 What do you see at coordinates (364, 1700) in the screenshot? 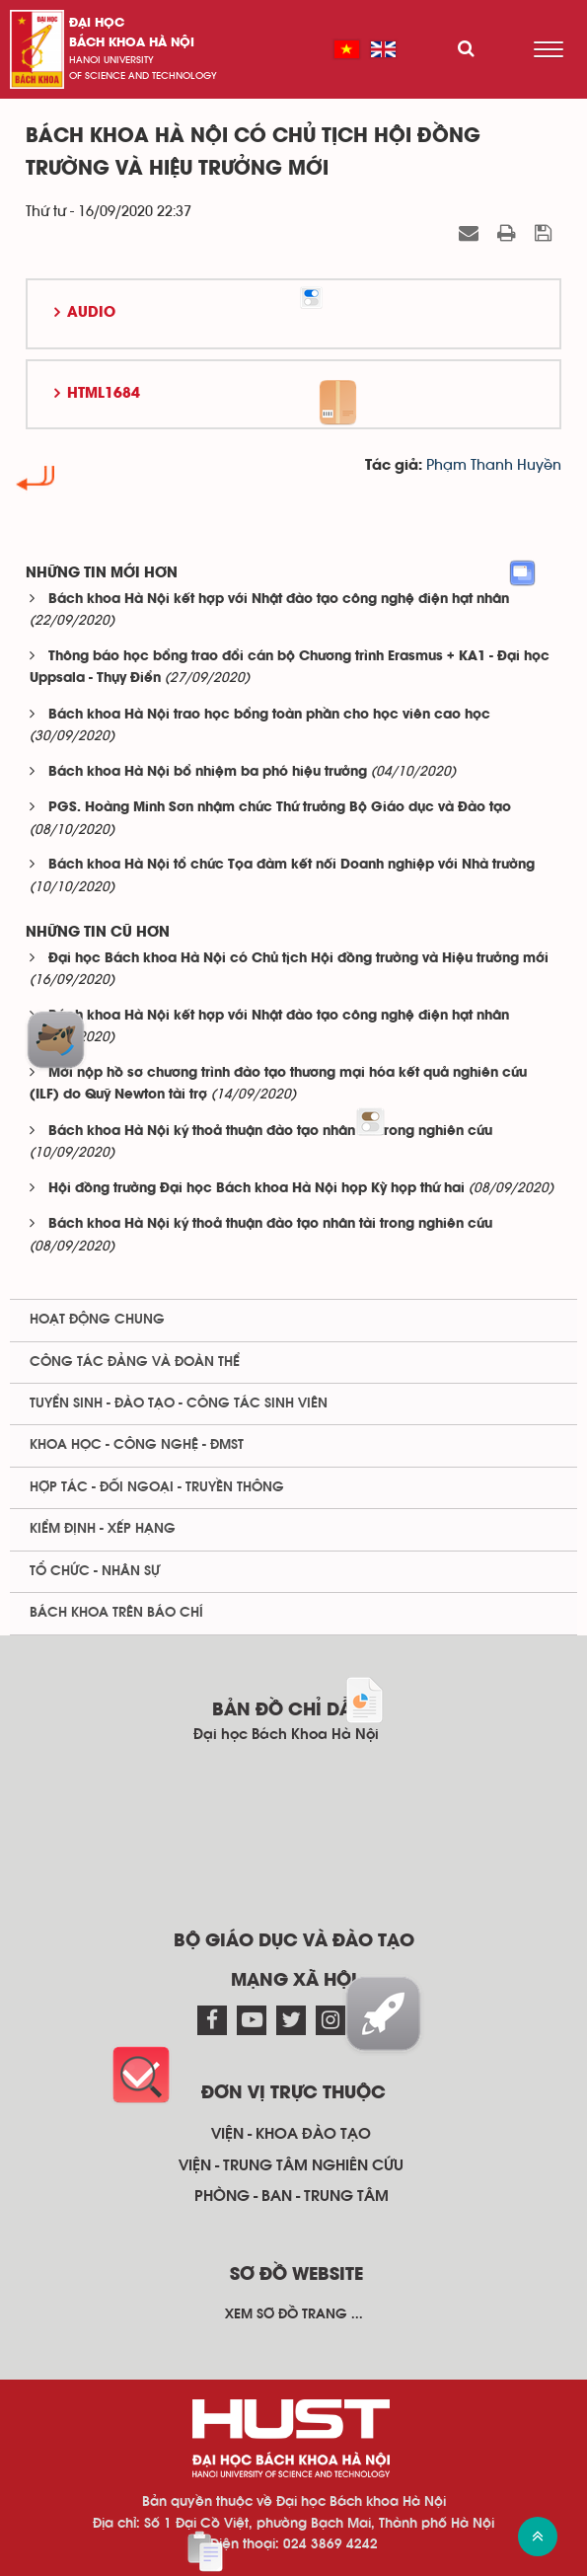
I see `open a presentation file` at bounding box center [364, 1700].